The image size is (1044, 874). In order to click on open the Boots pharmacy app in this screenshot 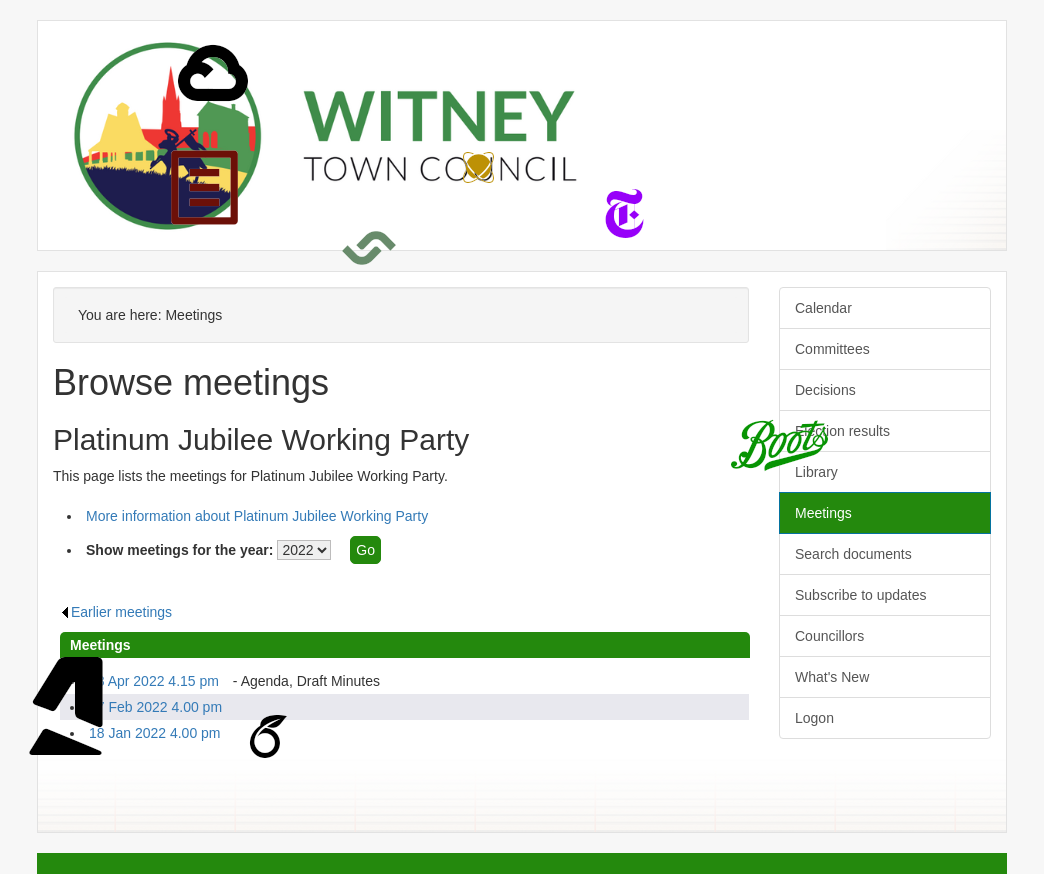, I will do `click(779, 445)`.